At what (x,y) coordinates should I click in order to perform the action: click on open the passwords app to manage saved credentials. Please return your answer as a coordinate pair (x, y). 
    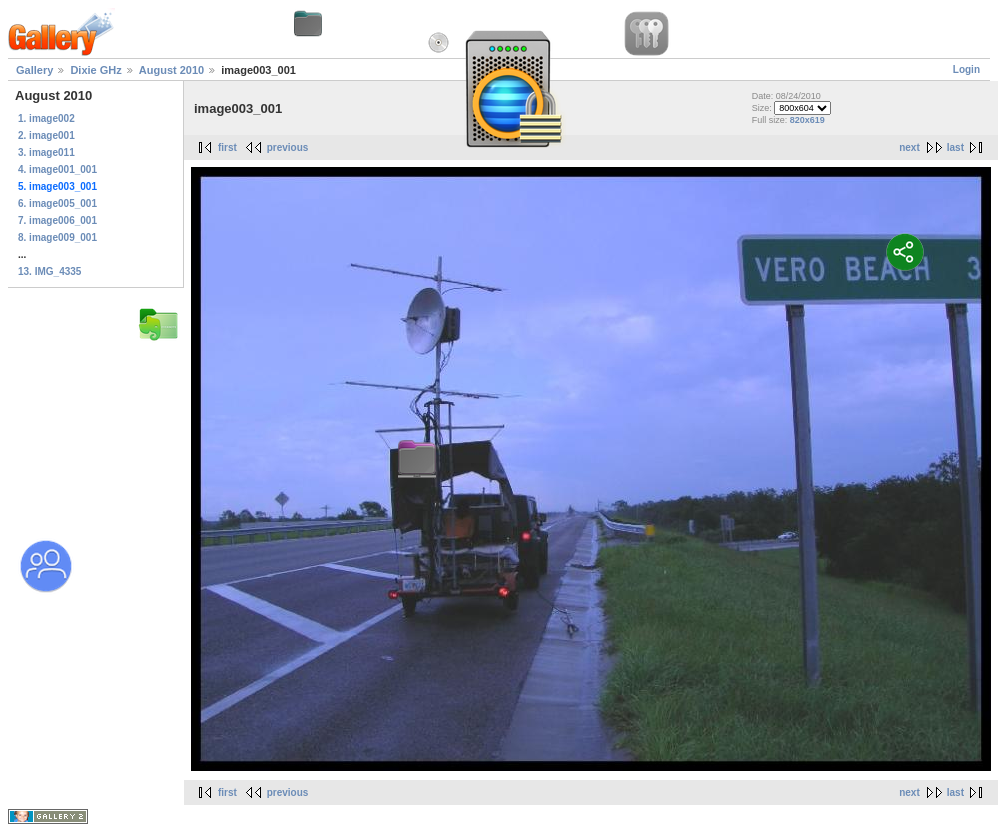
    Looking at the image, I should click on (646, 33).